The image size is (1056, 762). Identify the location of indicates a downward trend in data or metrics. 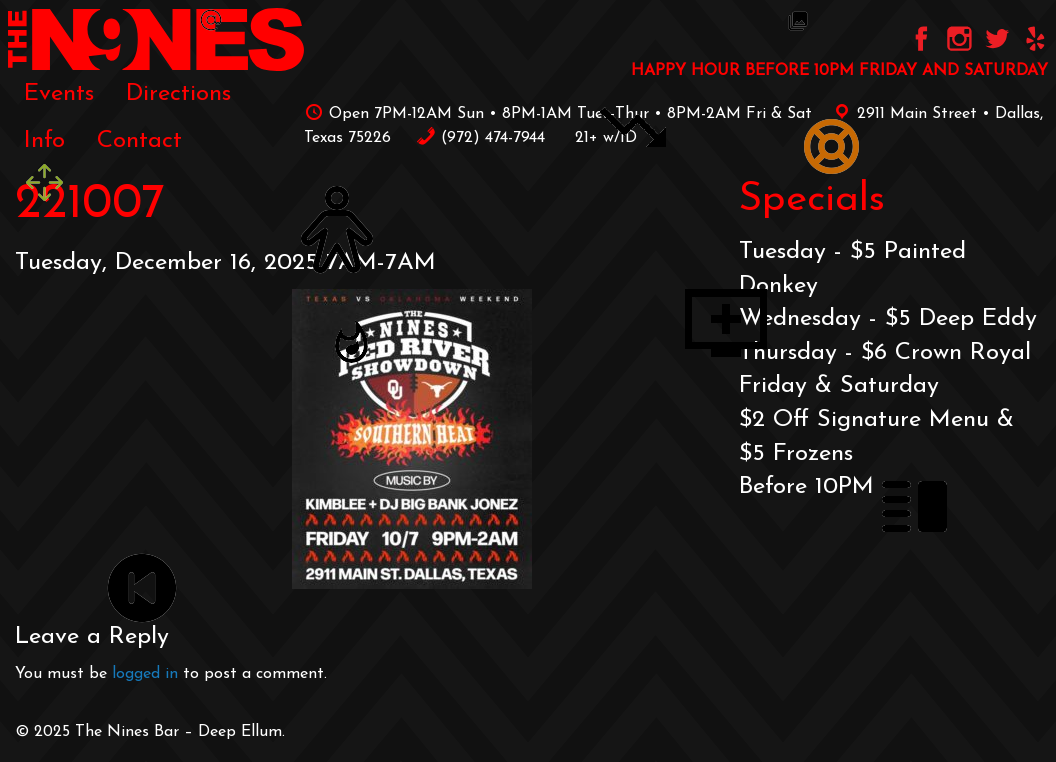
(633, 127).